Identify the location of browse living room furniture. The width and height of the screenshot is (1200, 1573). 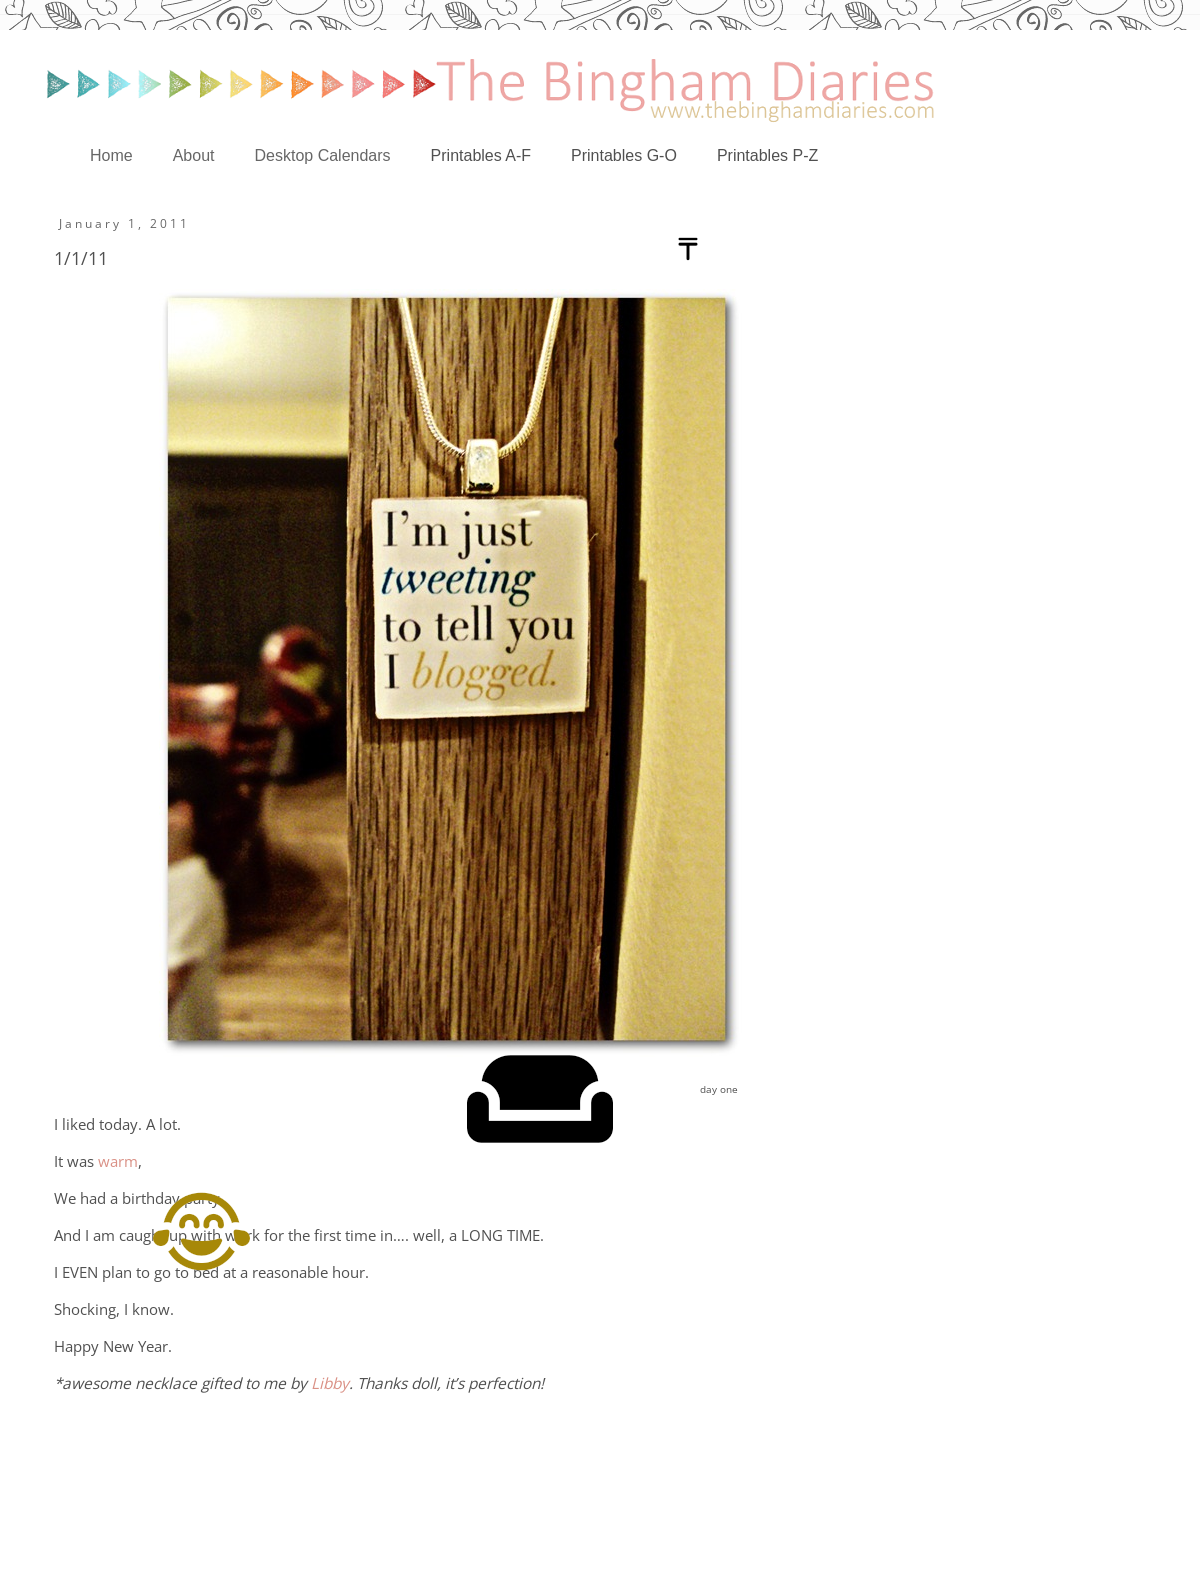
(540, 1099).